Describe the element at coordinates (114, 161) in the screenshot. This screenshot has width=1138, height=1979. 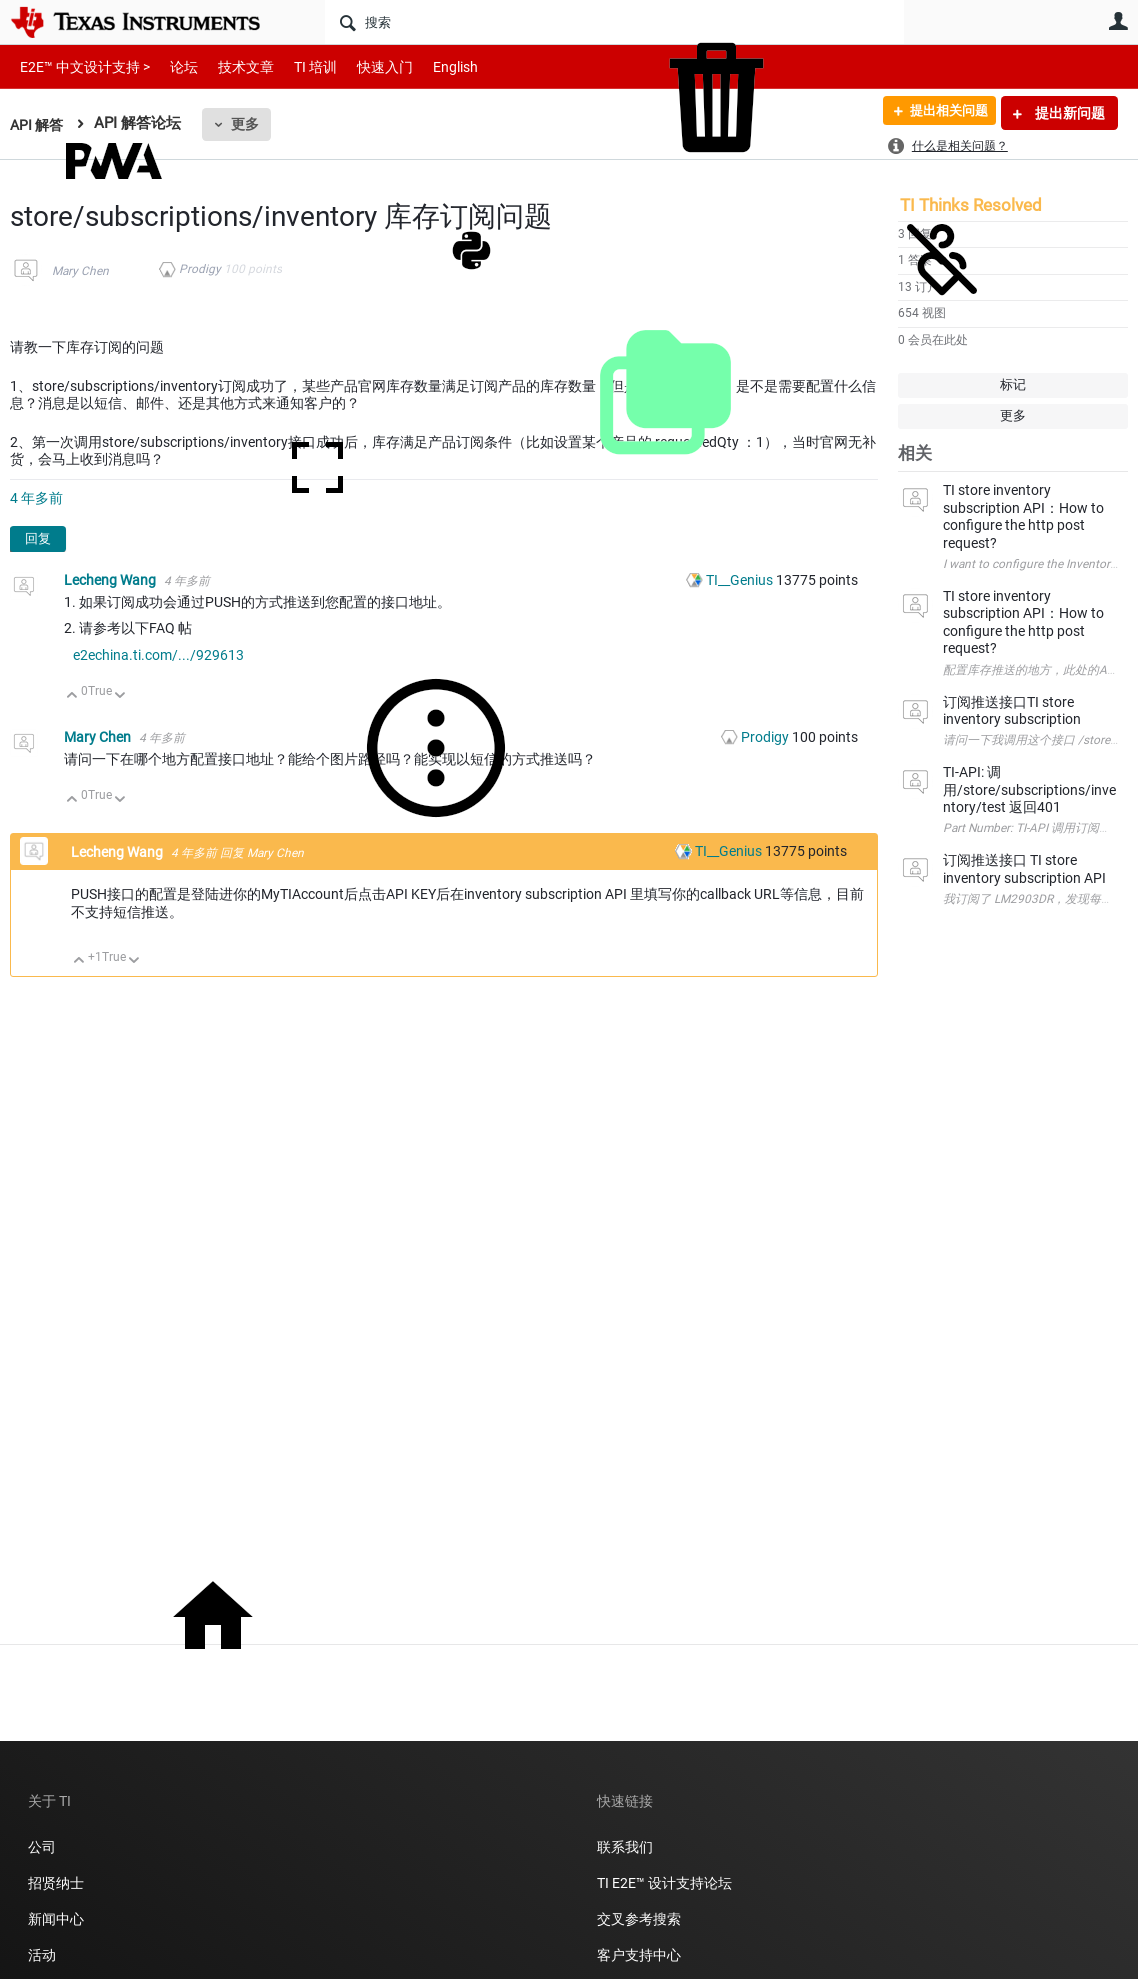
I see `progressive web app logo` at that location.